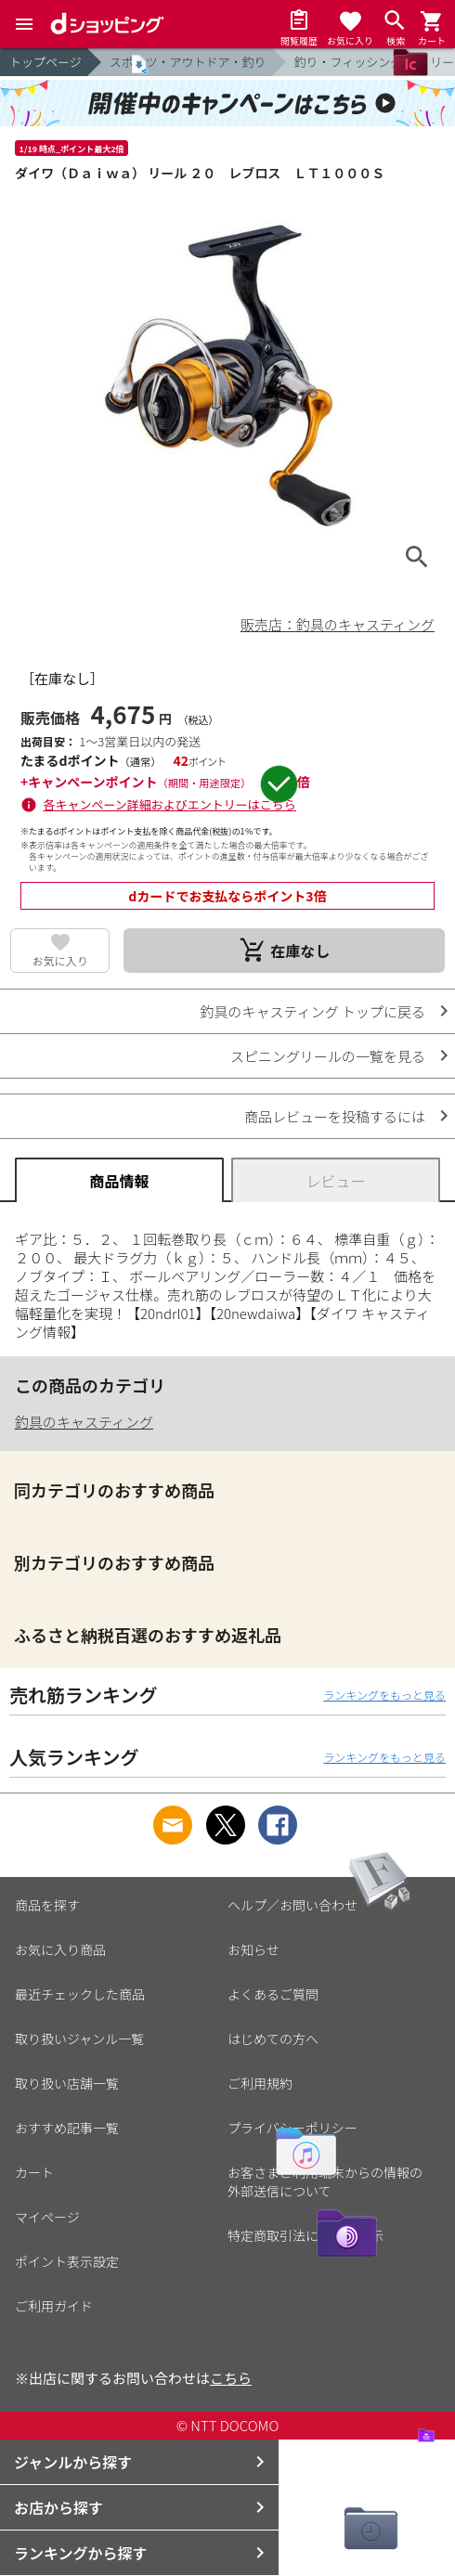 The width and height of the screenshot is (455, 2576). Describe the element at coordinates (346, 2234) in the screenshot. I see `folder containing tor browser files` at that location.